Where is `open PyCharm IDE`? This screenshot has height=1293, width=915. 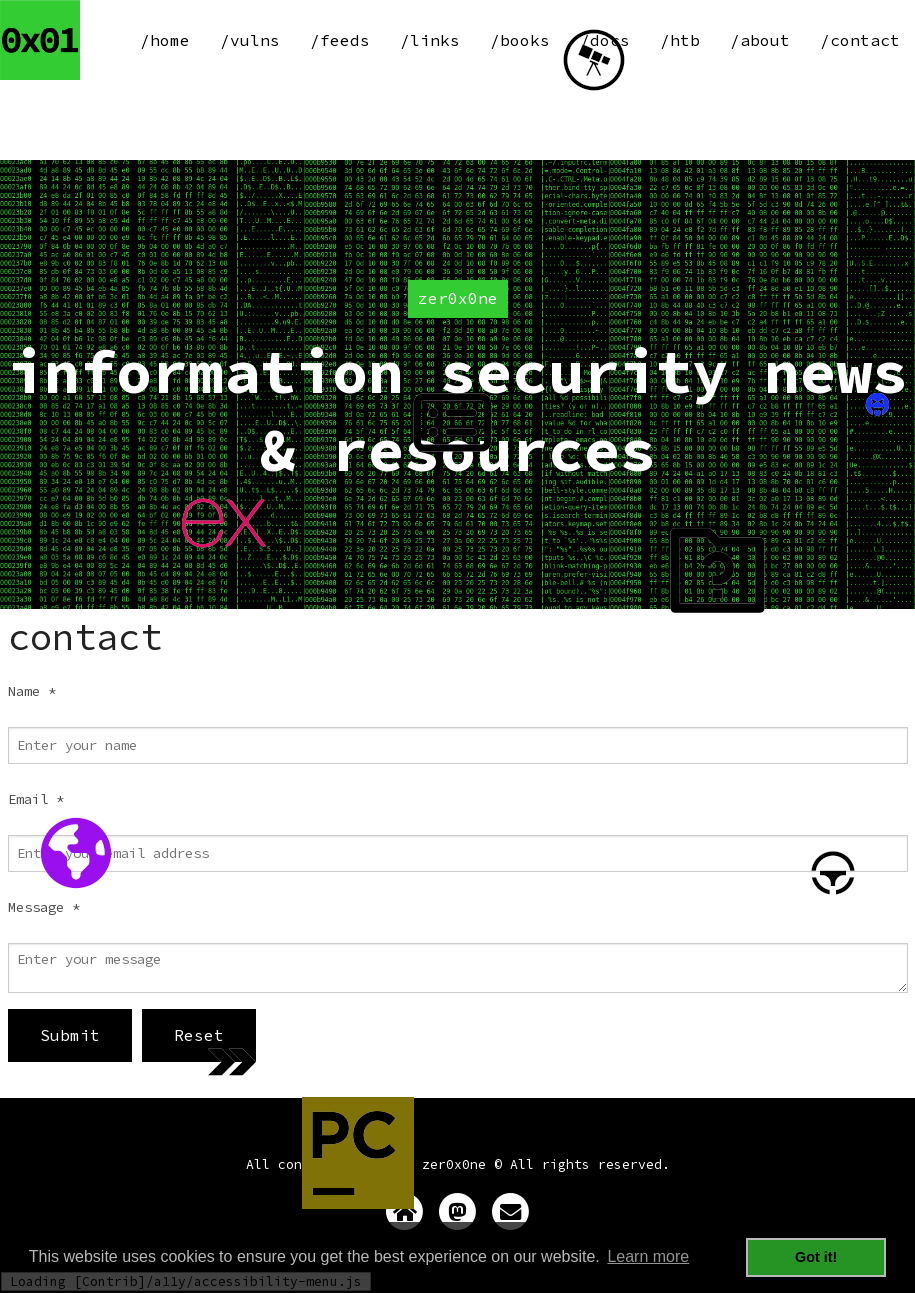
open PyCharm IDE is located at coordinates (358, 1153).